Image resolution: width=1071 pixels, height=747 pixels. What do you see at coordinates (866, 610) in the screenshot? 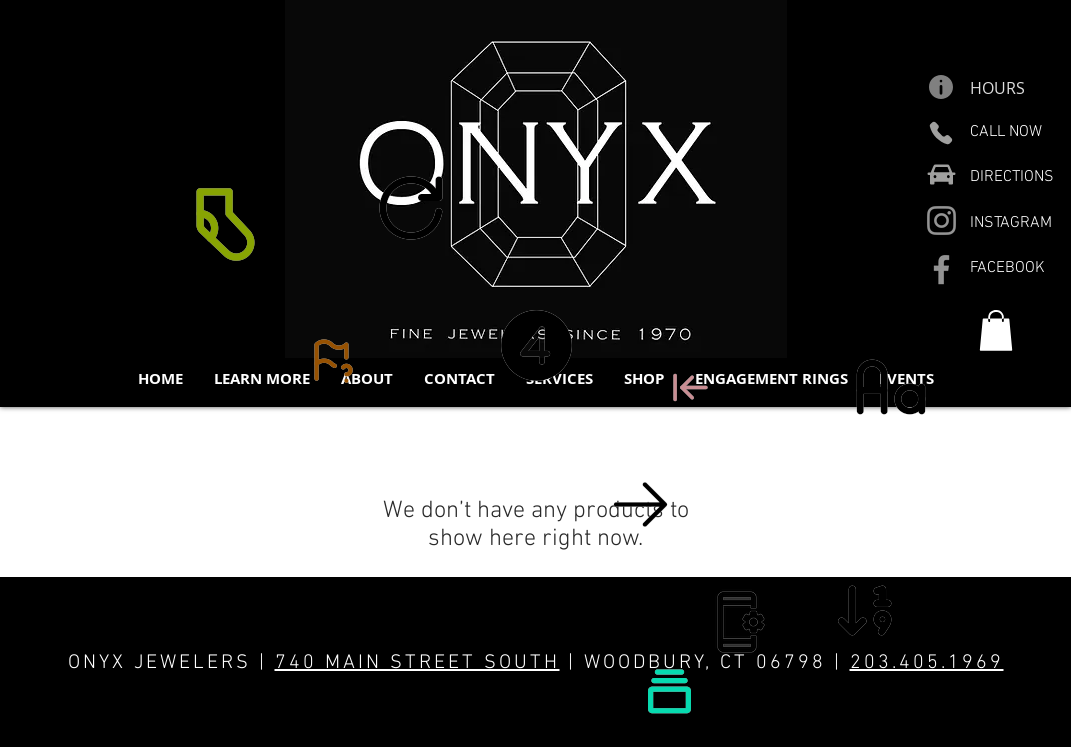
I see `sort numbers in descending order` at bounding box center [866, 610].